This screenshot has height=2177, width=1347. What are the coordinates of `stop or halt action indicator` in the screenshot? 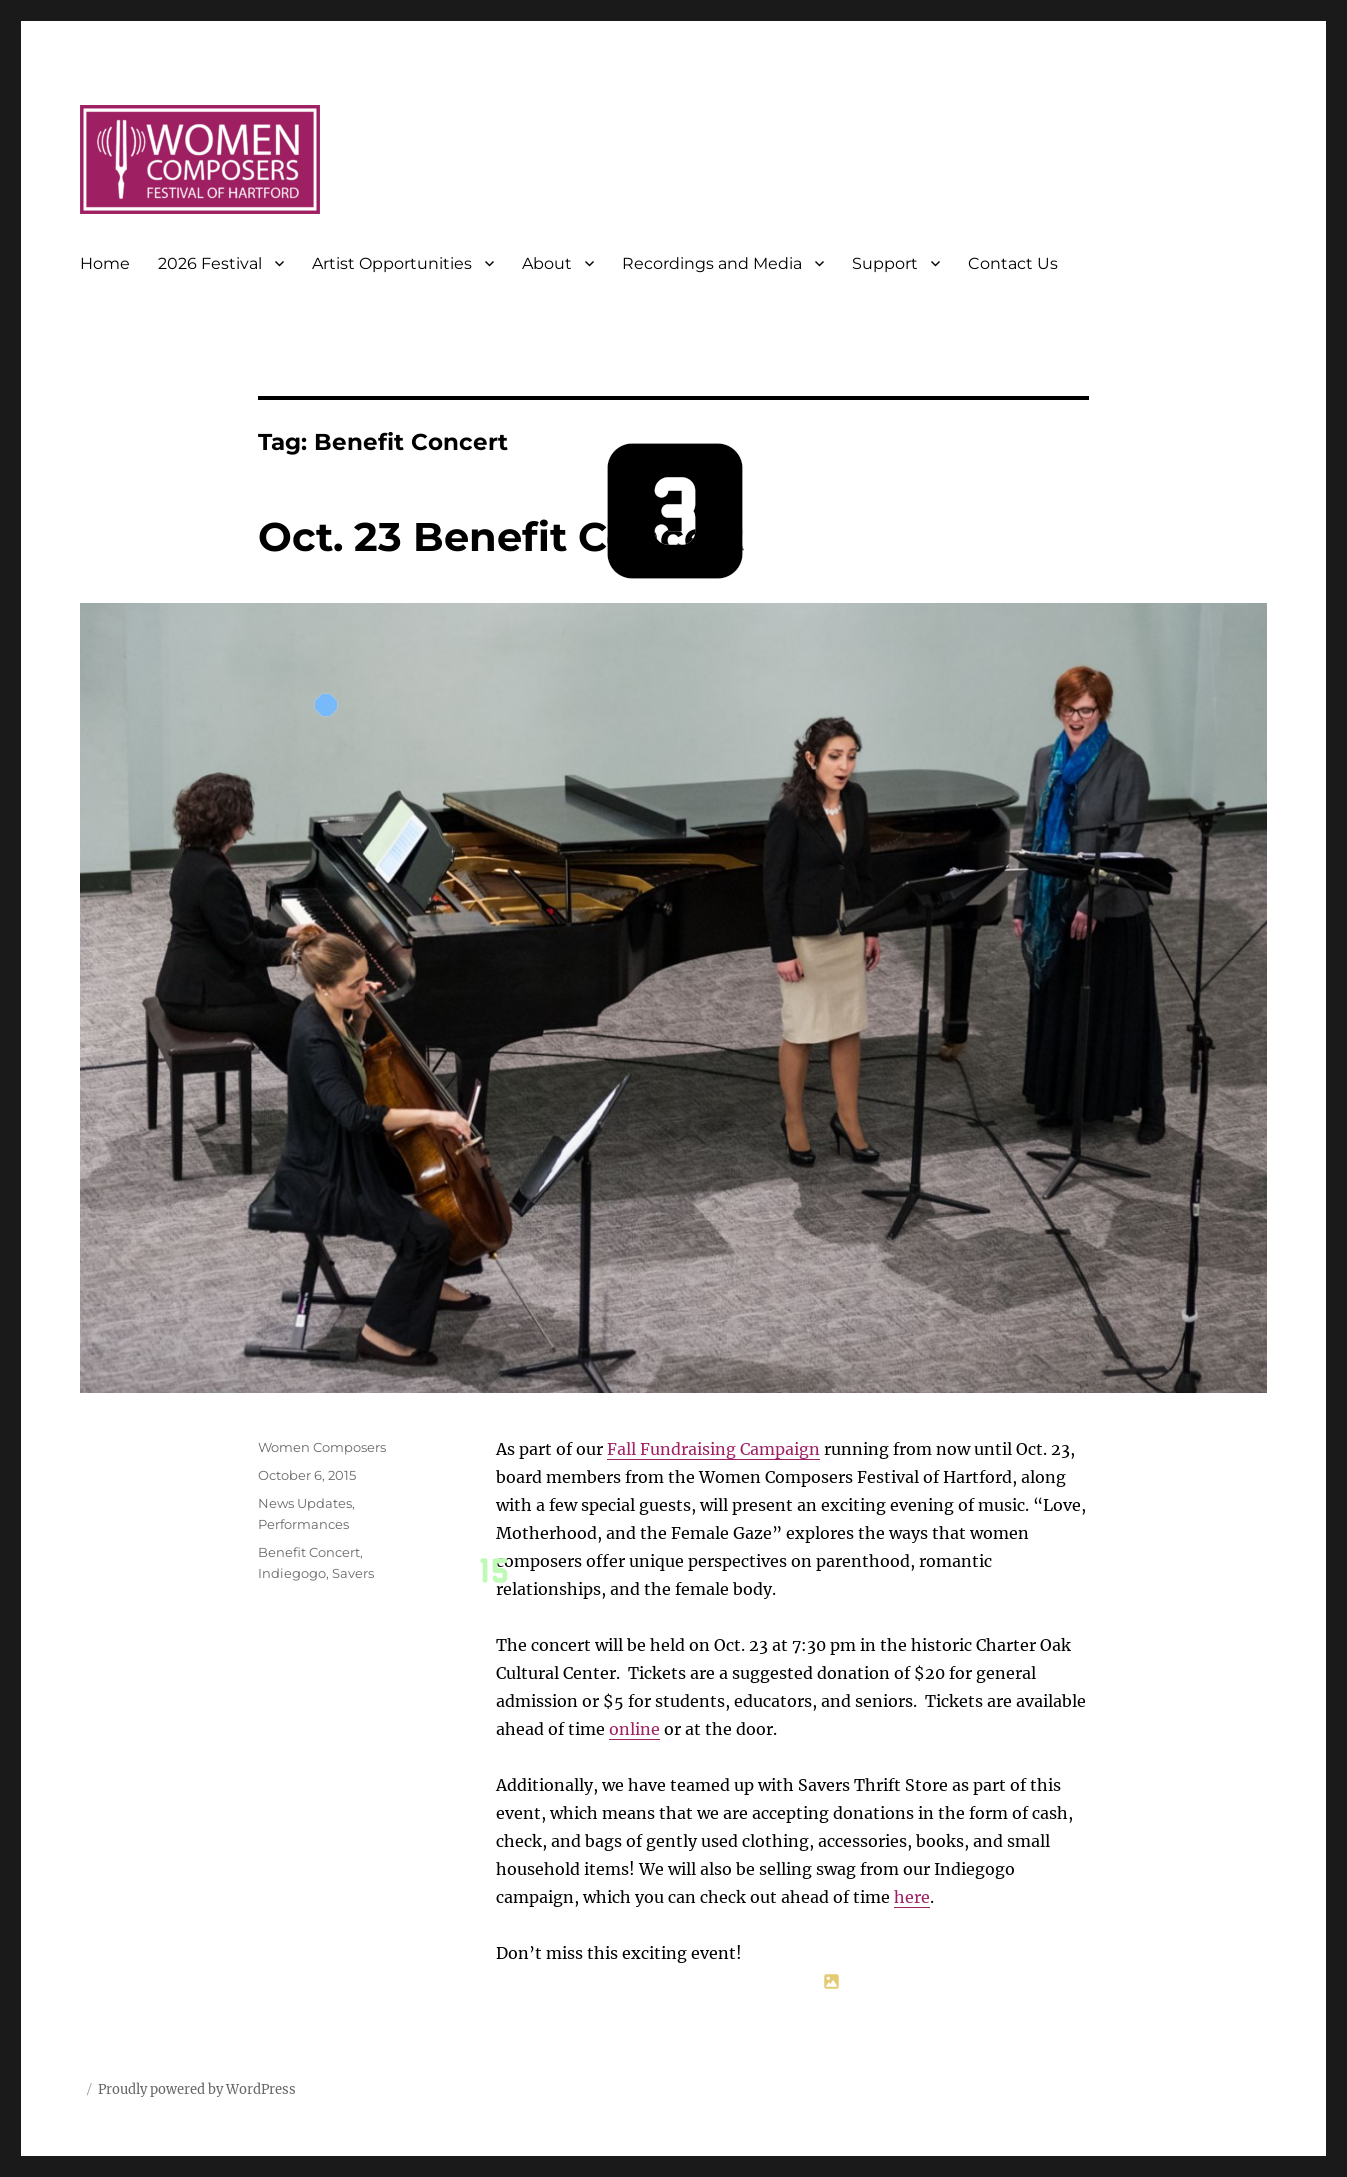 It's located at (326, 705).